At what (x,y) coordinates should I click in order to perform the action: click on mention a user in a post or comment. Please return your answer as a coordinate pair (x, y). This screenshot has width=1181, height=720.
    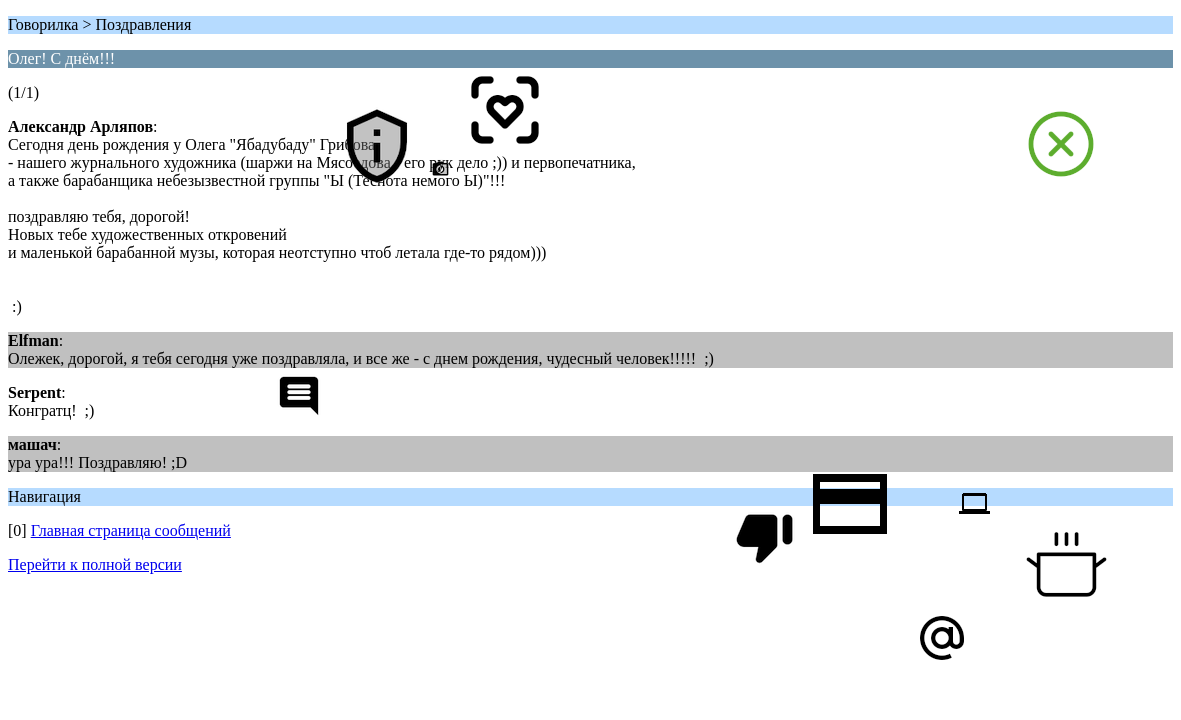
    Looking at the image, I should click on (942, 638).